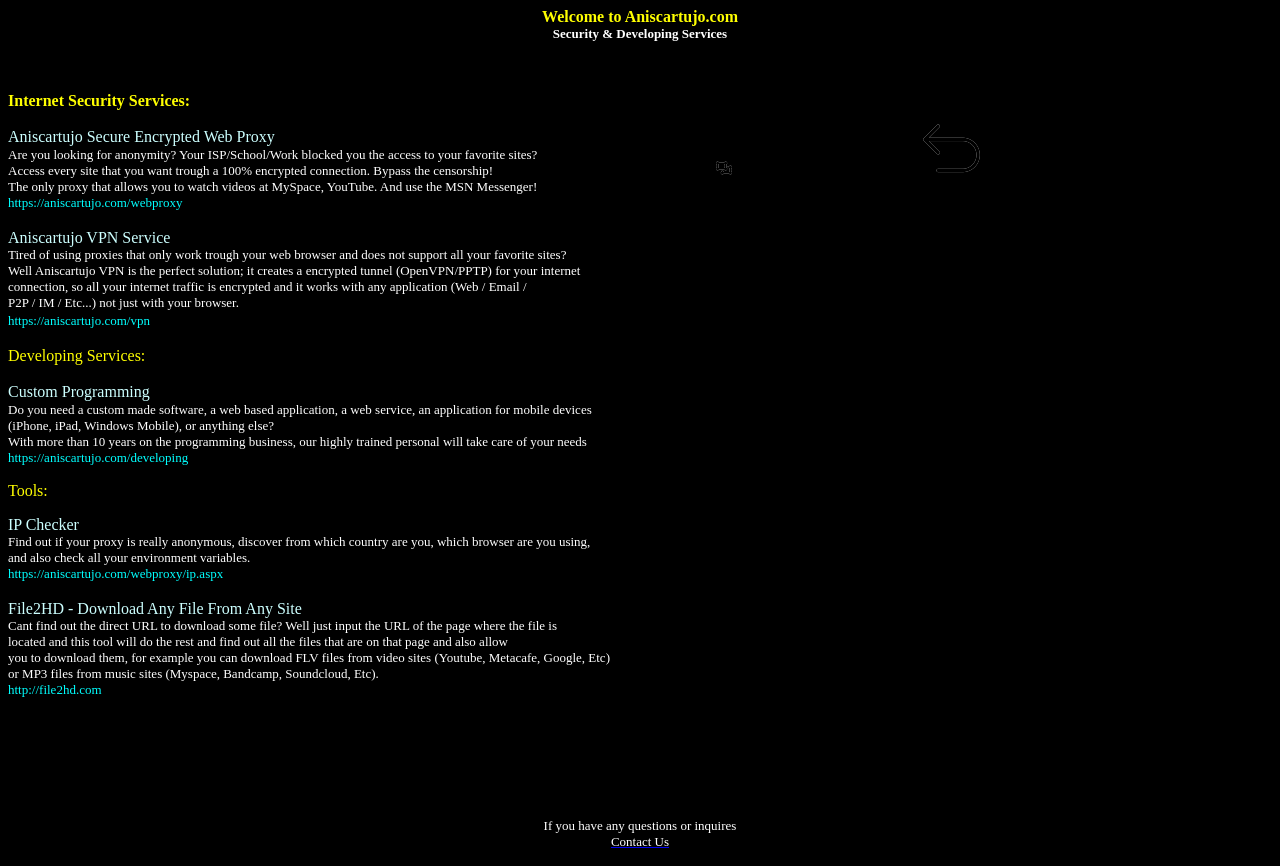  What do you see at coordinates (951, 150) in the screenshot?
I see `undo previous action` at bounding box center [951, 150].